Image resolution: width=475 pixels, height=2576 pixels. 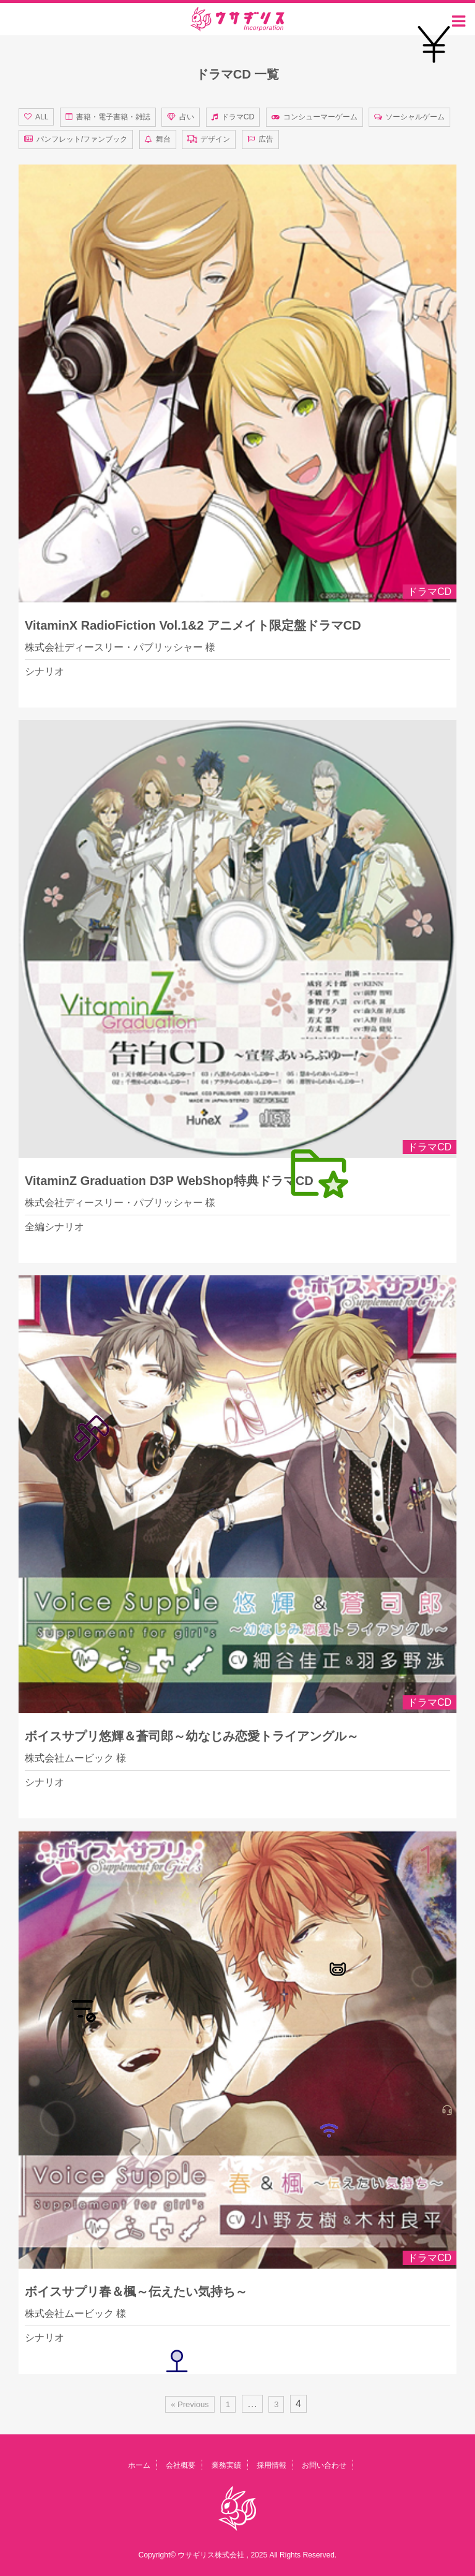 I want to click on access tools or settings, so click(x=89, y=1438).